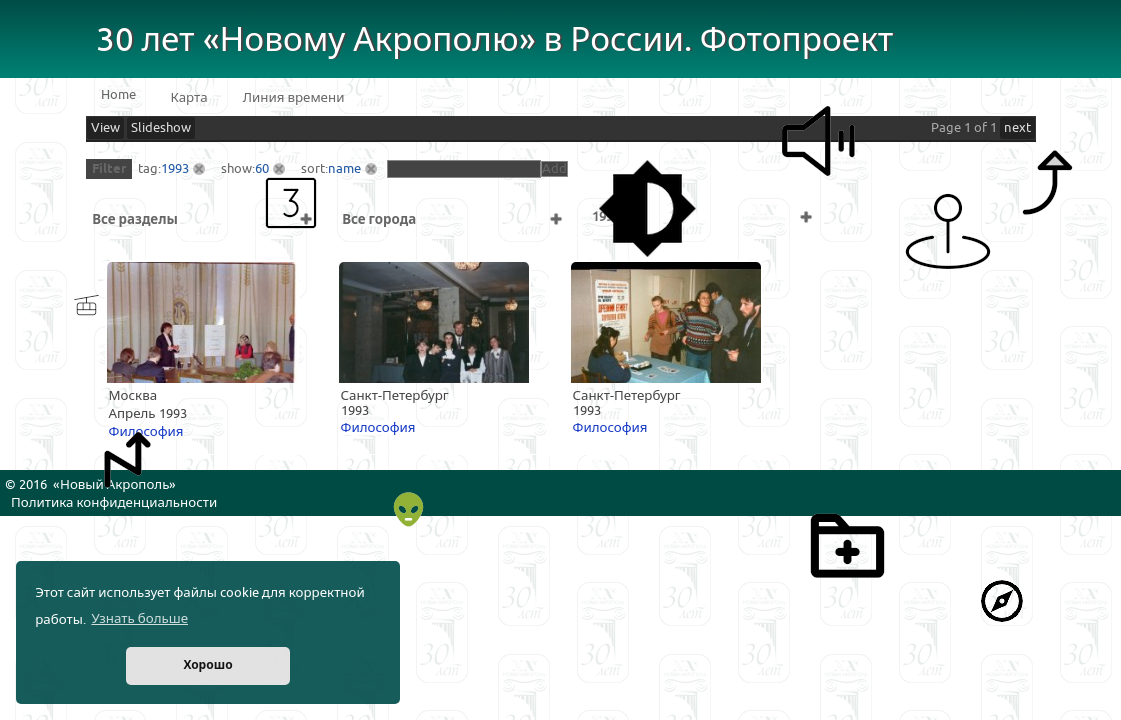  I want to click on adjust screen brightness, so click(647, 208).